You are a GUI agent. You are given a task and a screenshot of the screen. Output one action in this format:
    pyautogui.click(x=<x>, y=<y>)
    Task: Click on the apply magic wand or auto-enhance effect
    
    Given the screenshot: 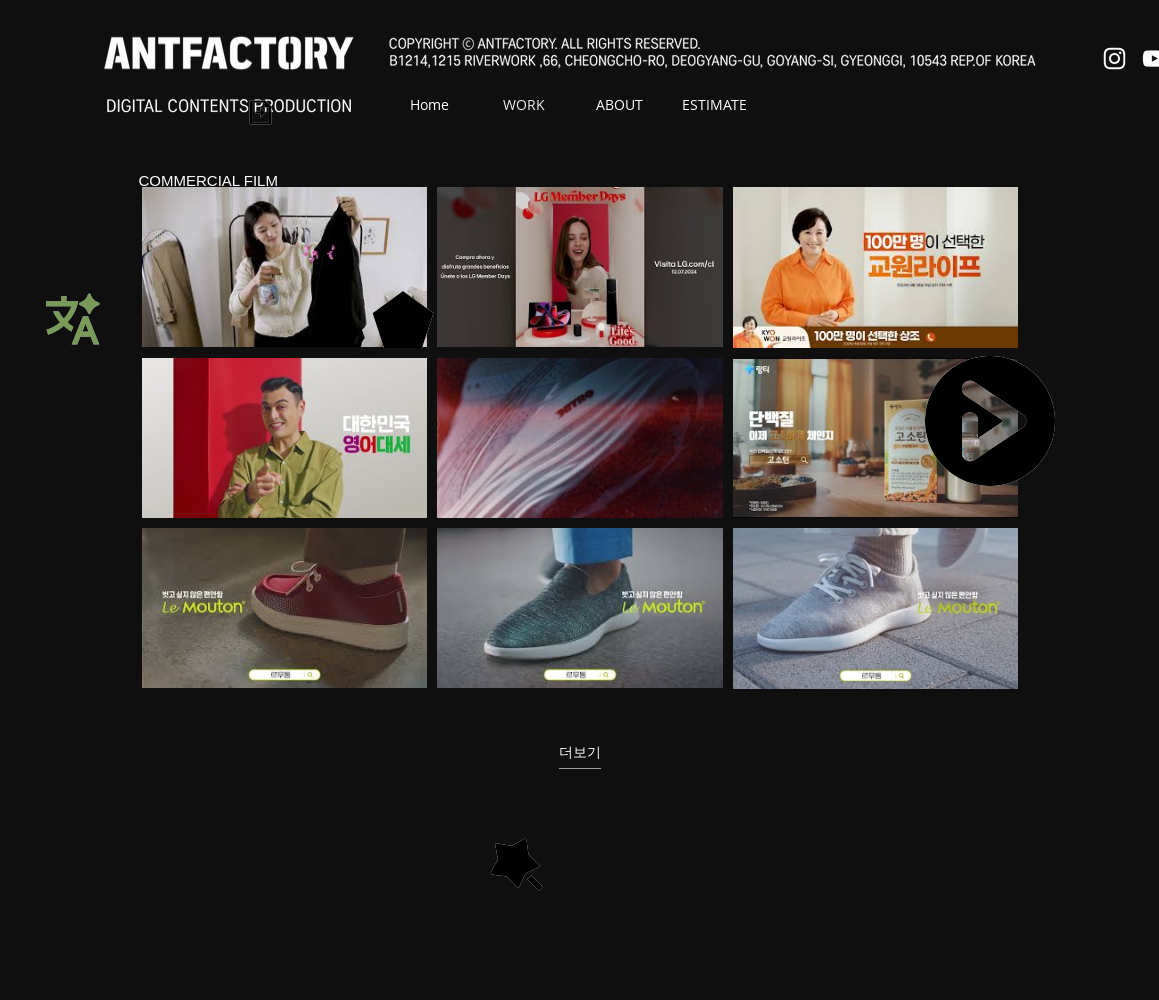 What is the action you would take?
    pyautogui.click(x=516, y=864)
    